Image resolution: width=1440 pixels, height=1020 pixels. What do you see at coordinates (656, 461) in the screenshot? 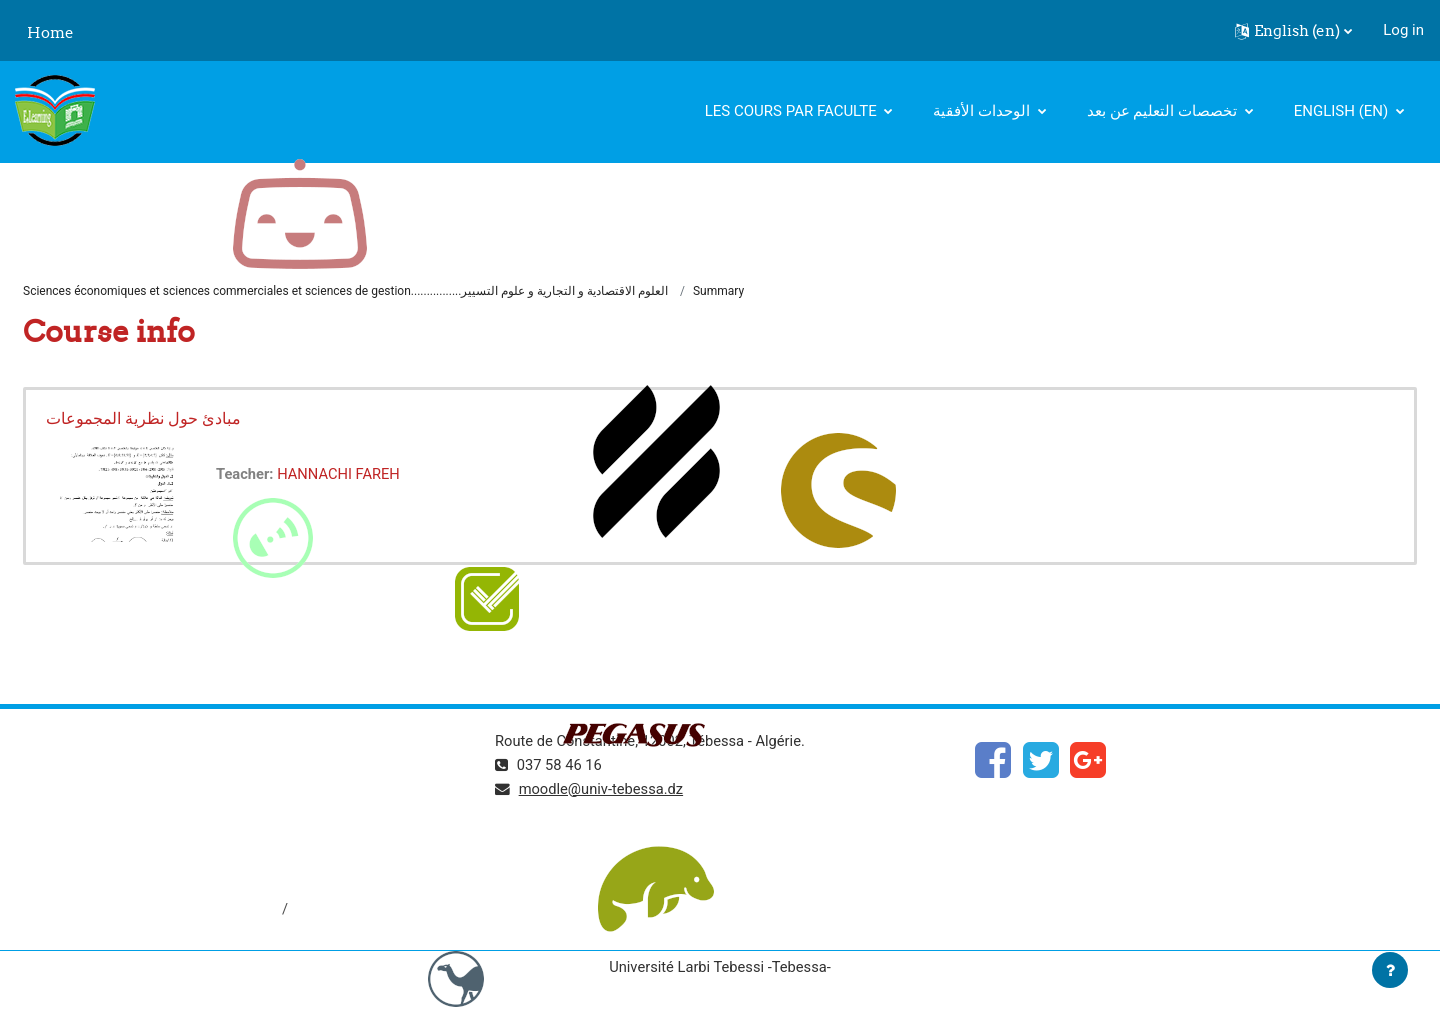
I see `Help Scout logo` at bounding box center [656, 461].